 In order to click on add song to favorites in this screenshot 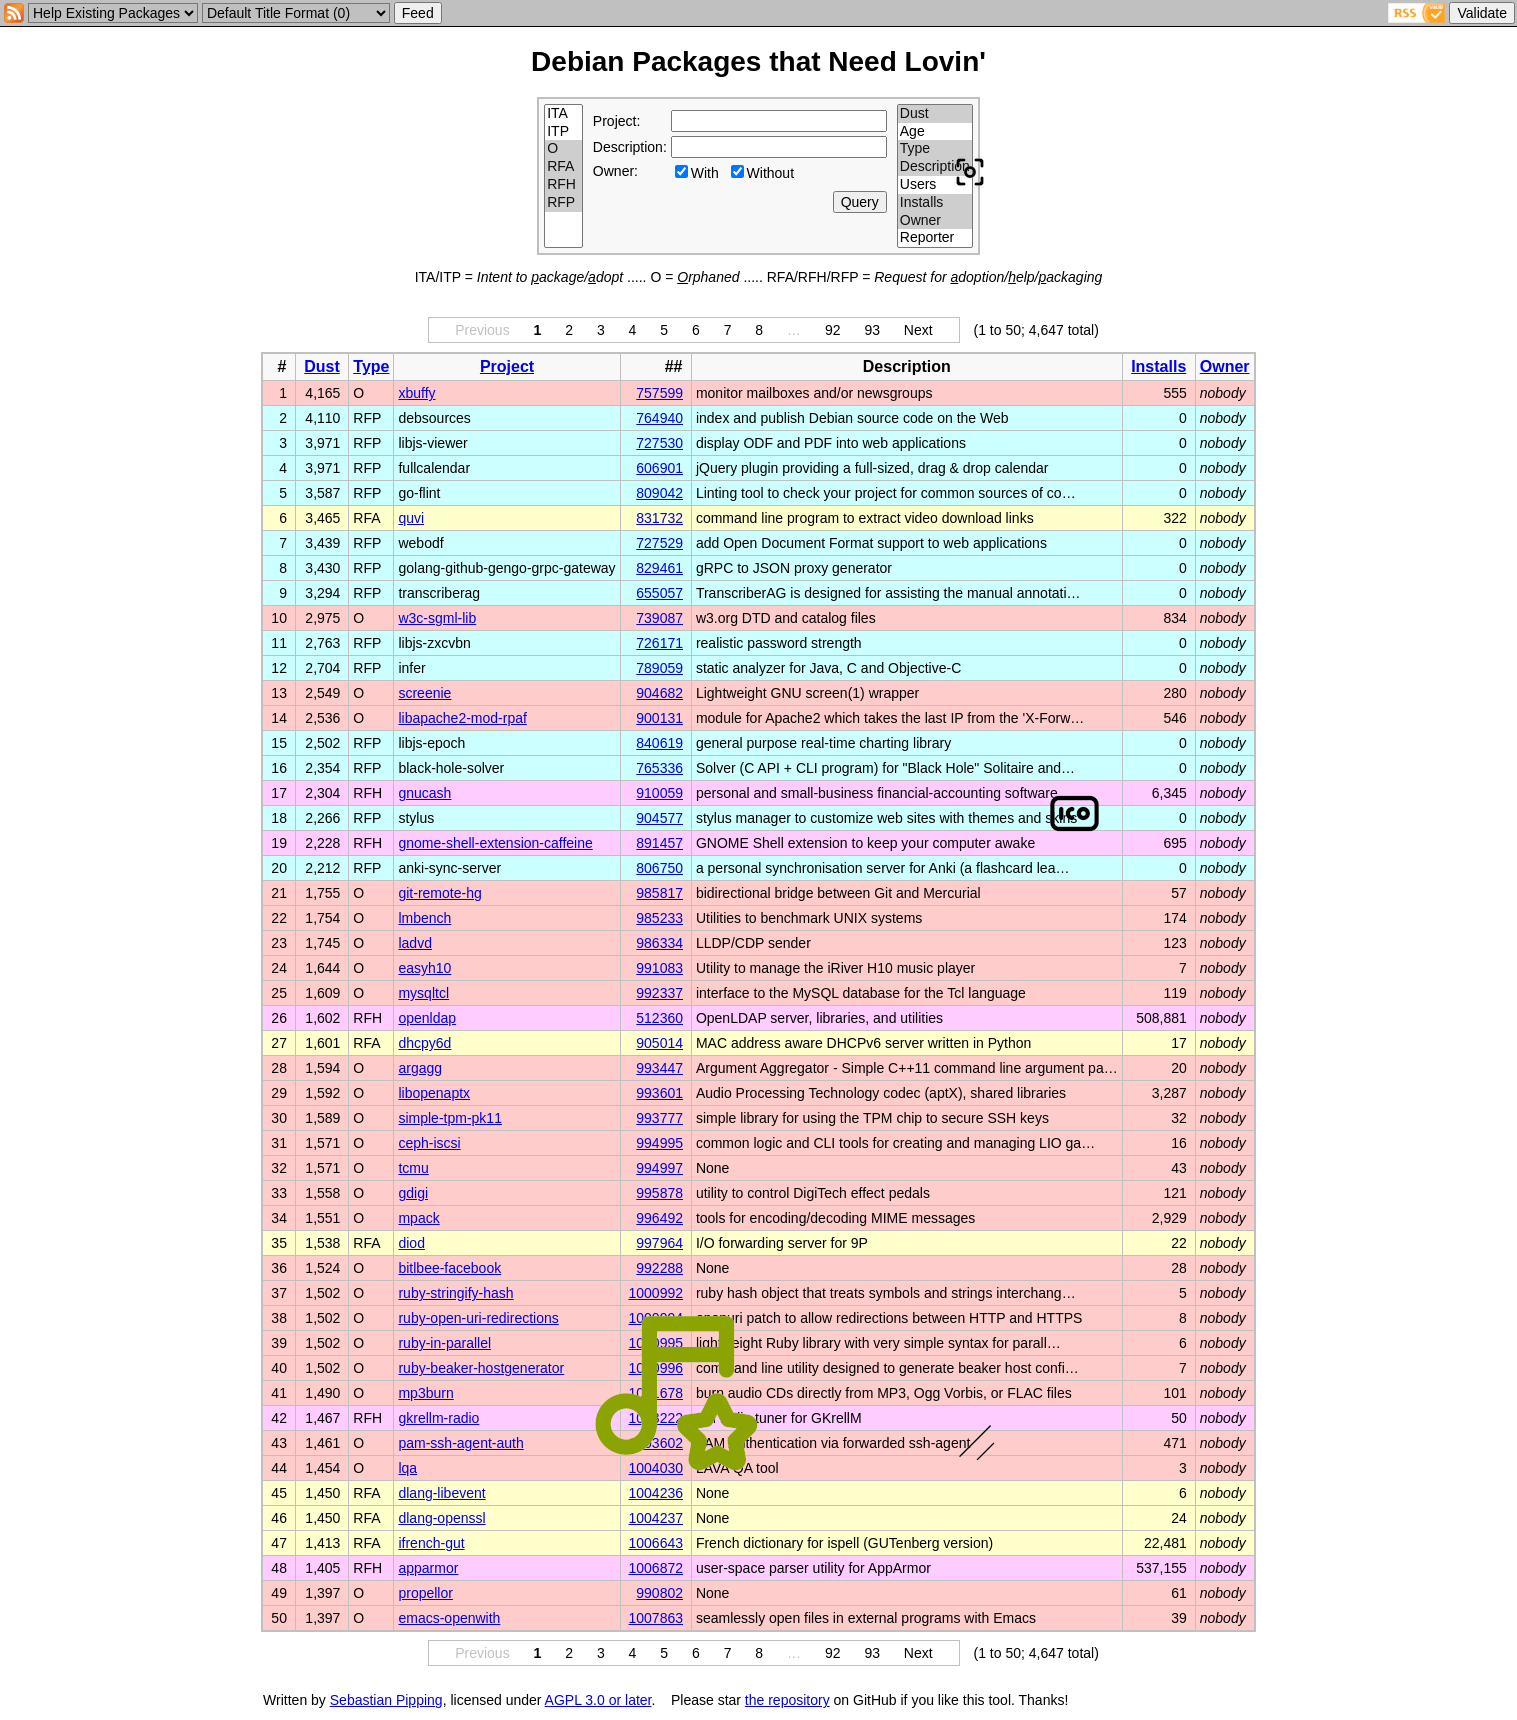, I will do `click(672, 1385)`.